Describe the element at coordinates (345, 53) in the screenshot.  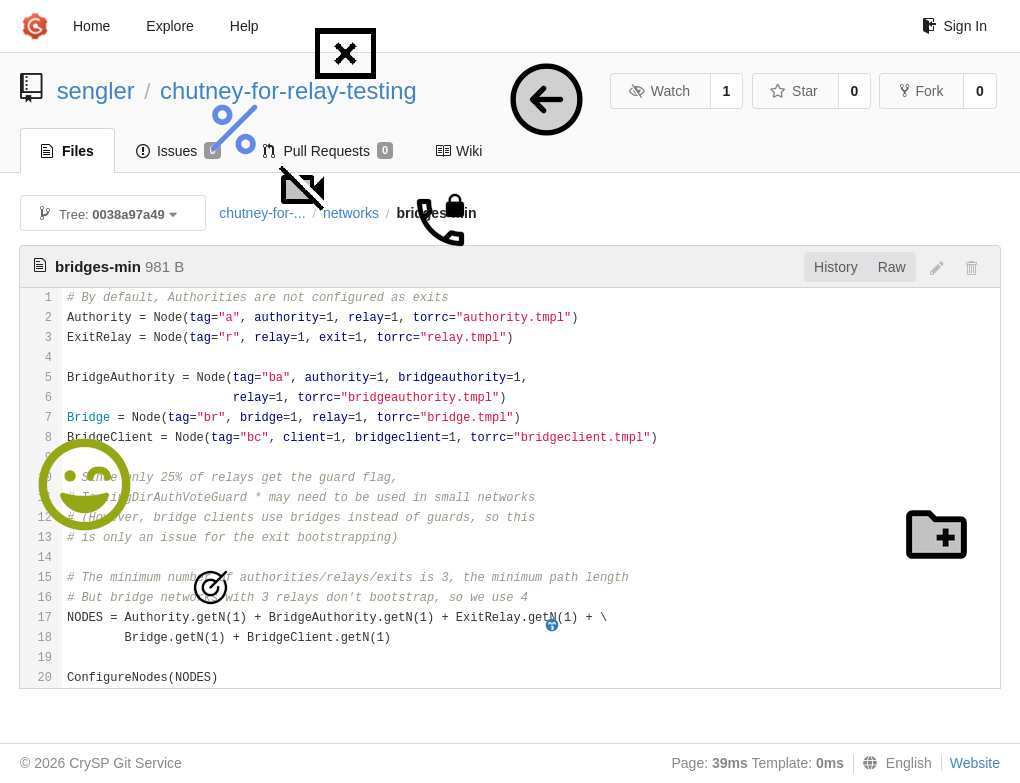
I see `cancel or close a presentation` at that location.